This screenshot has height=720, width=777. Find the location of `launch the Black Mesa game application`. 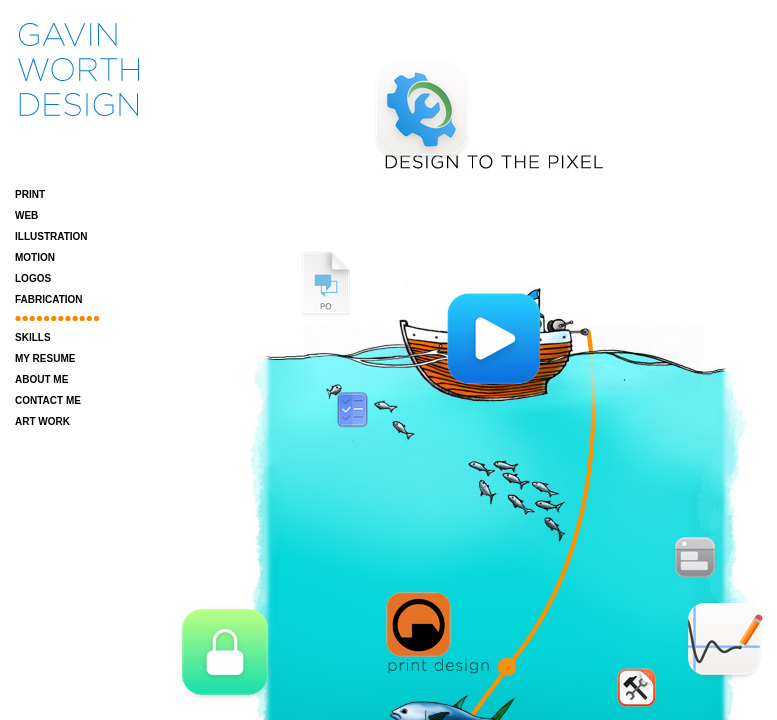

launch the Black Mesa game application is located at coordinates (418, 624).